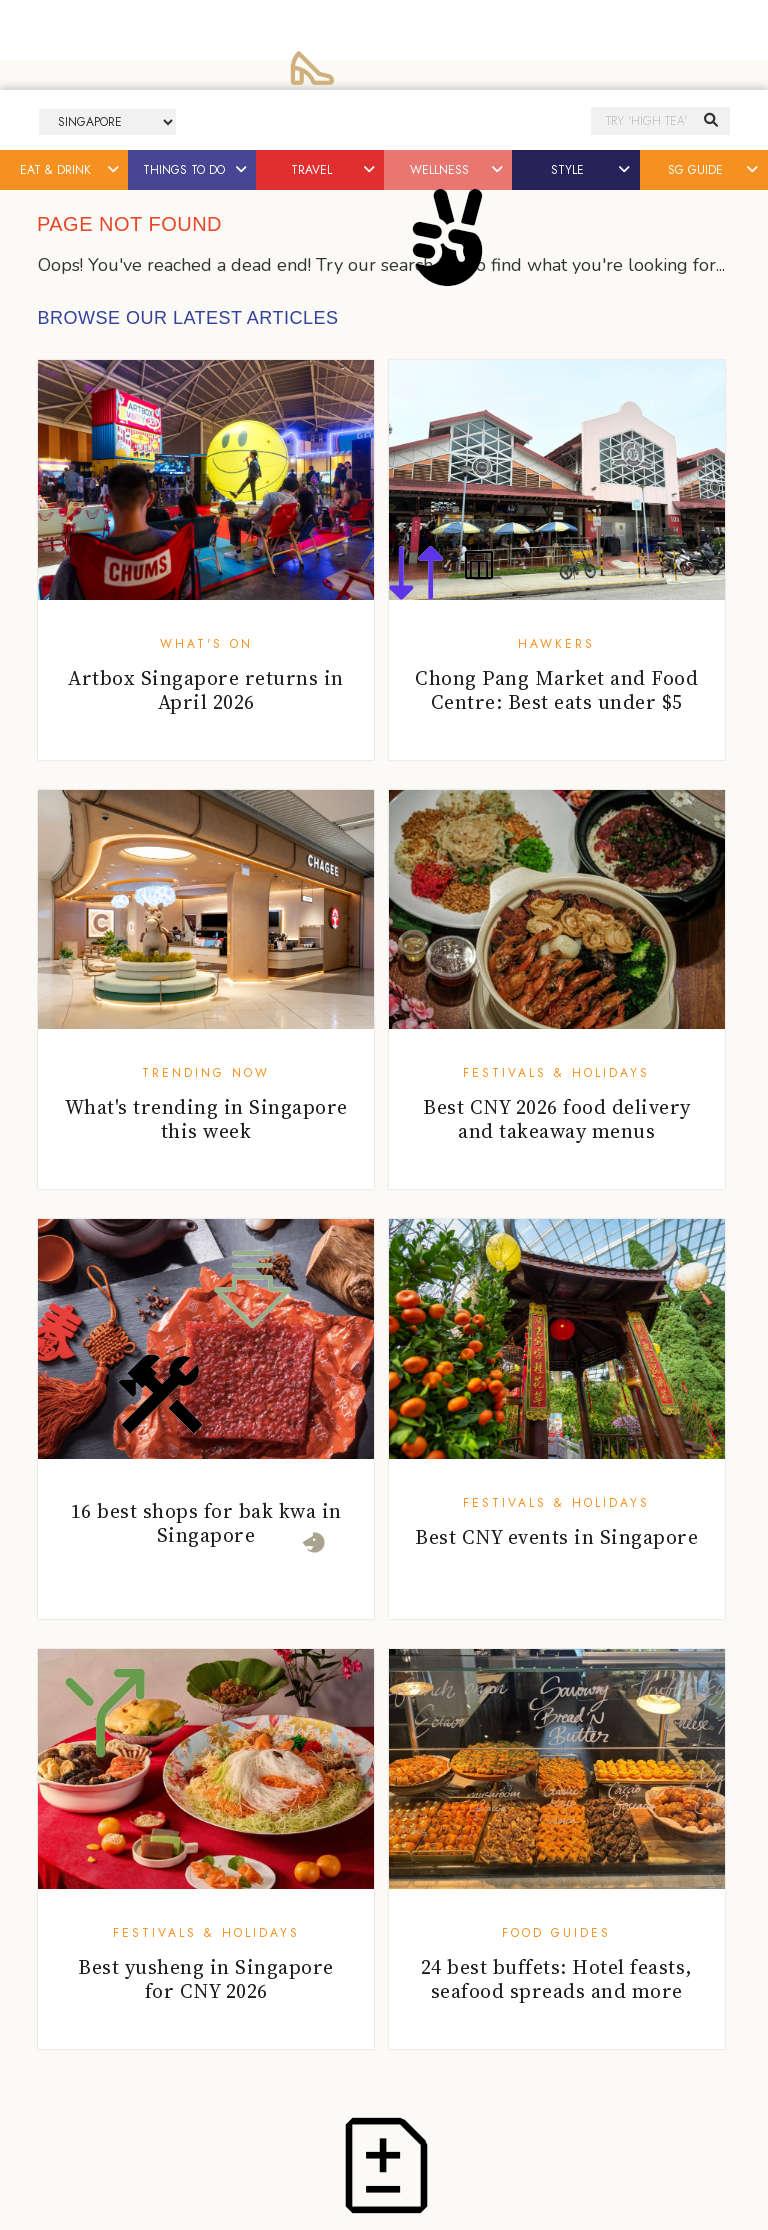 The height and width of the screenshot is (2230, 768). I want to click on indicates elevator access nearby, so click(479, 565).